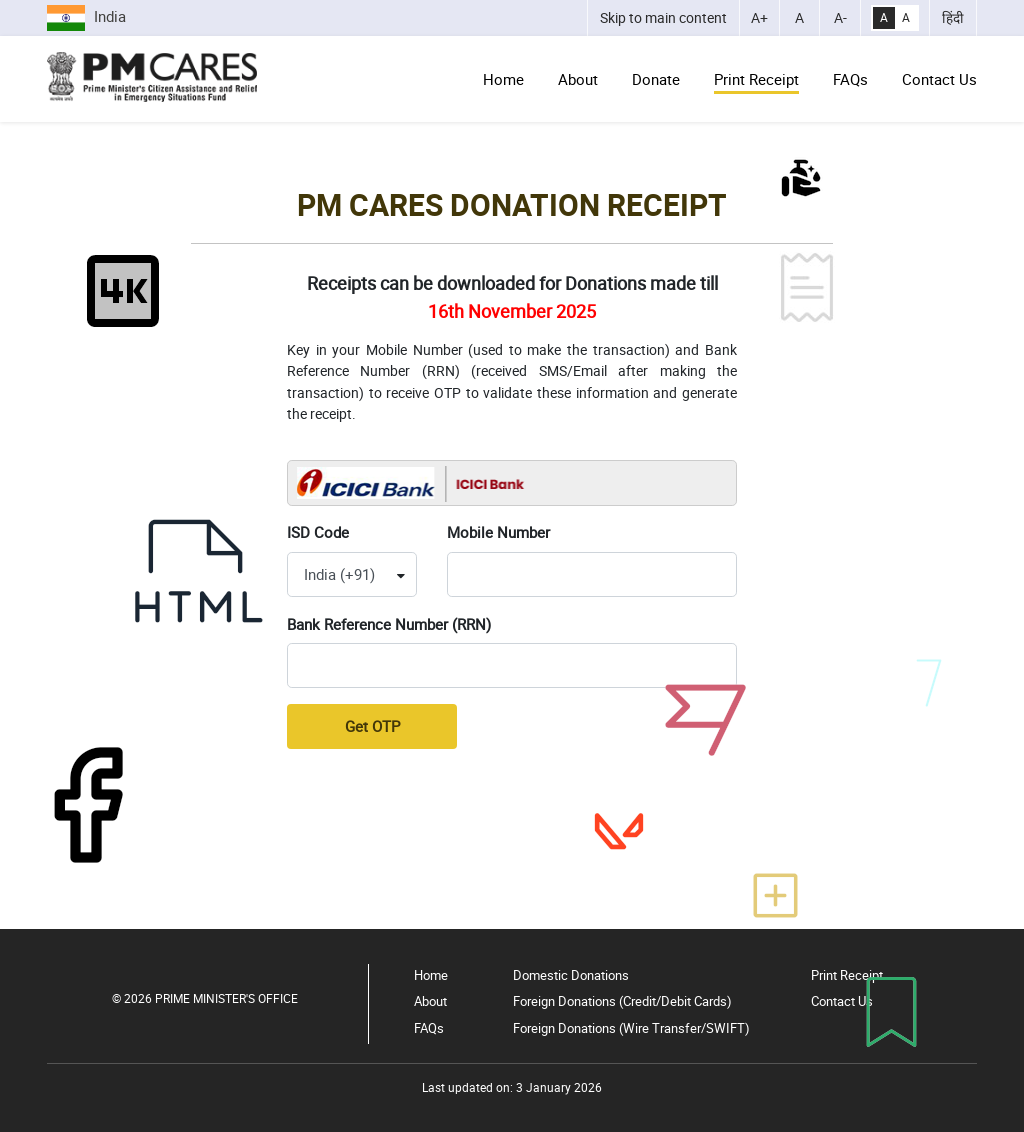 The image size is (1024, 1132). I want to click on view or open an HTML file, so click(195, 575).